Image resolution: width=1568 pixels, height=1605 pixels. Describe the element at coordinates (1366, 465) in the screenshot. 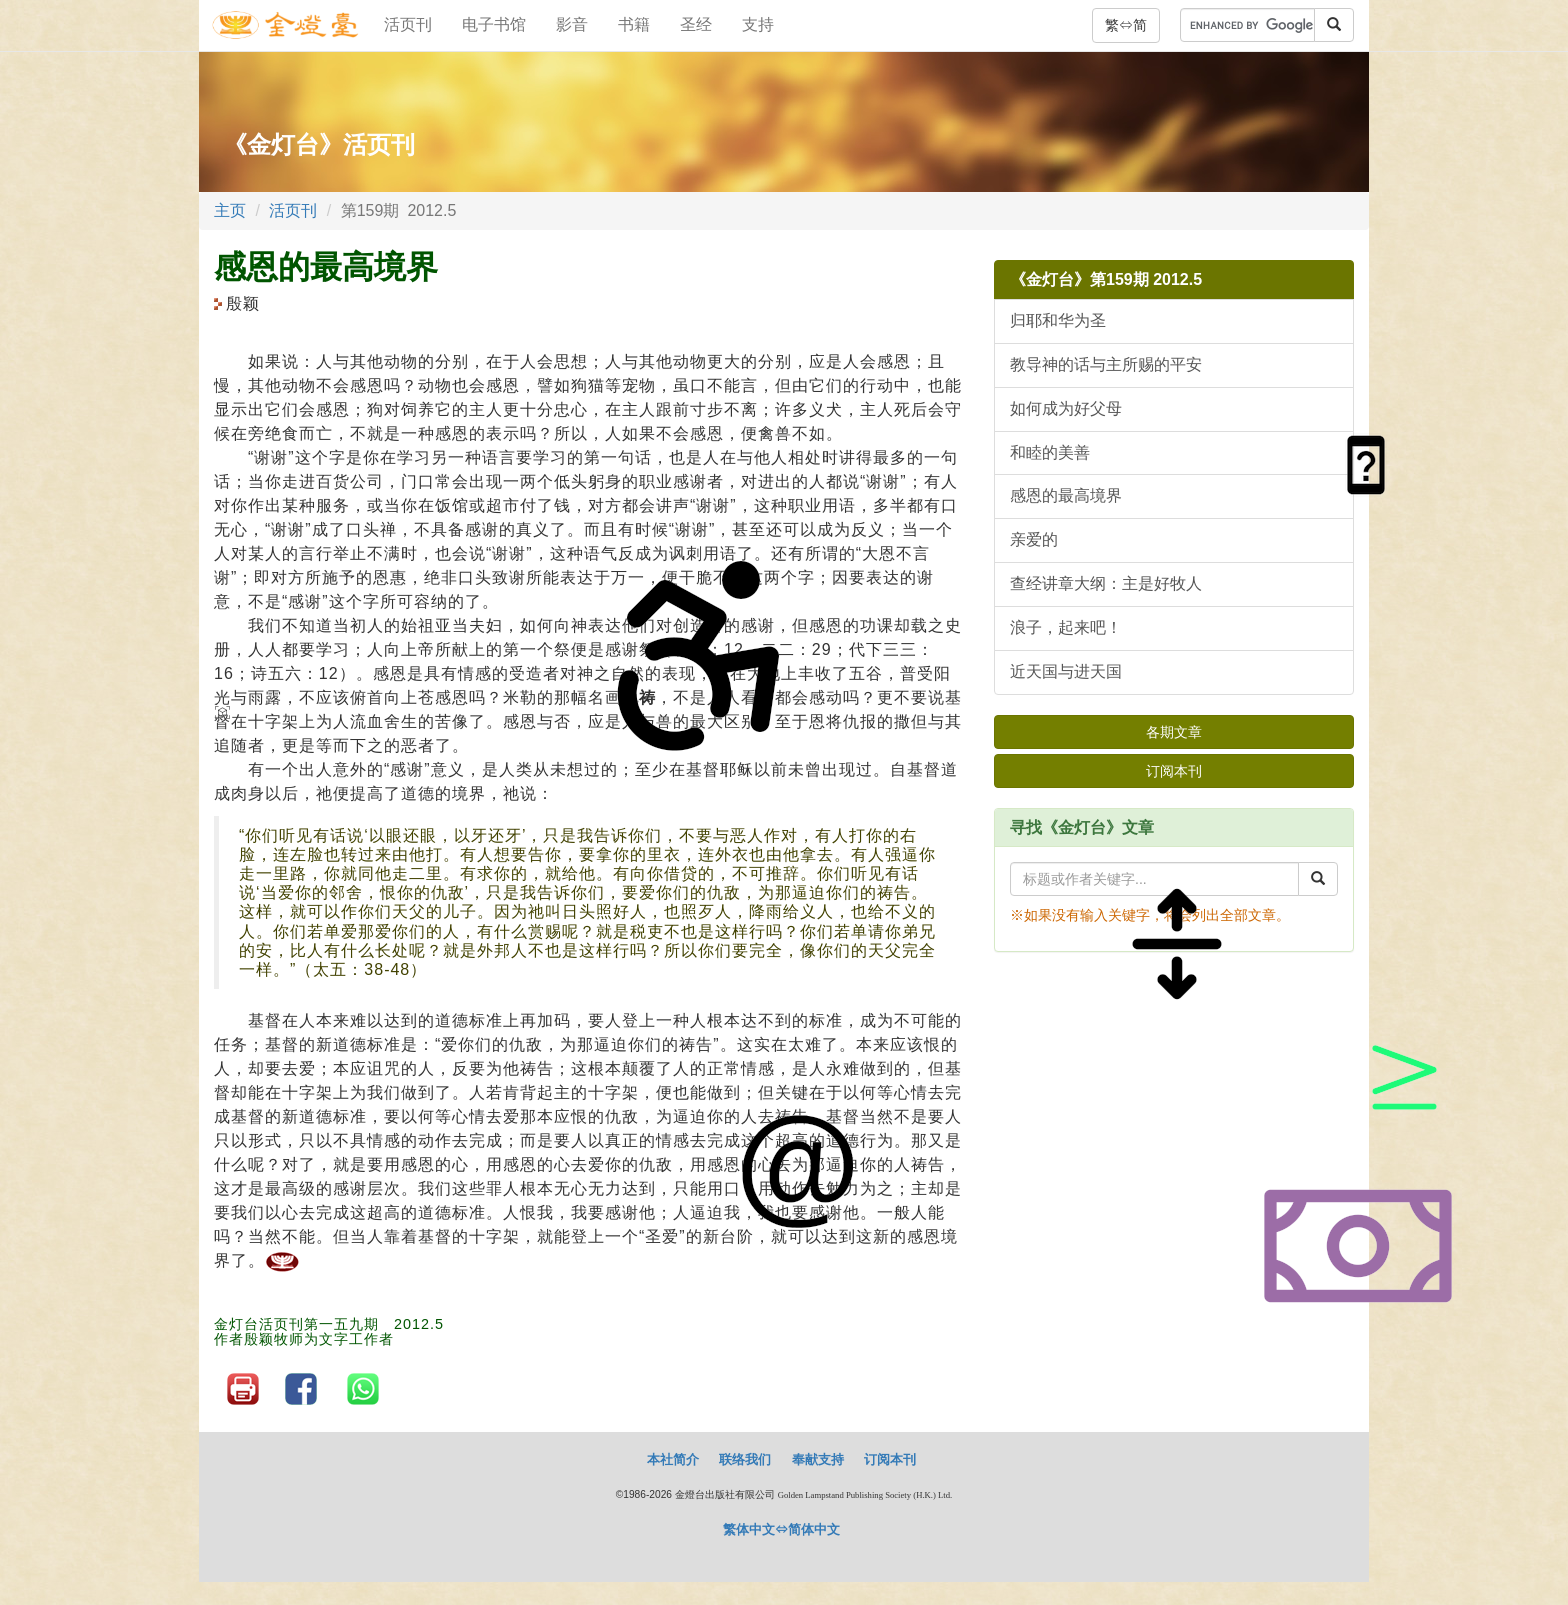

I see `unknown or unrecognized device connected` at that location.